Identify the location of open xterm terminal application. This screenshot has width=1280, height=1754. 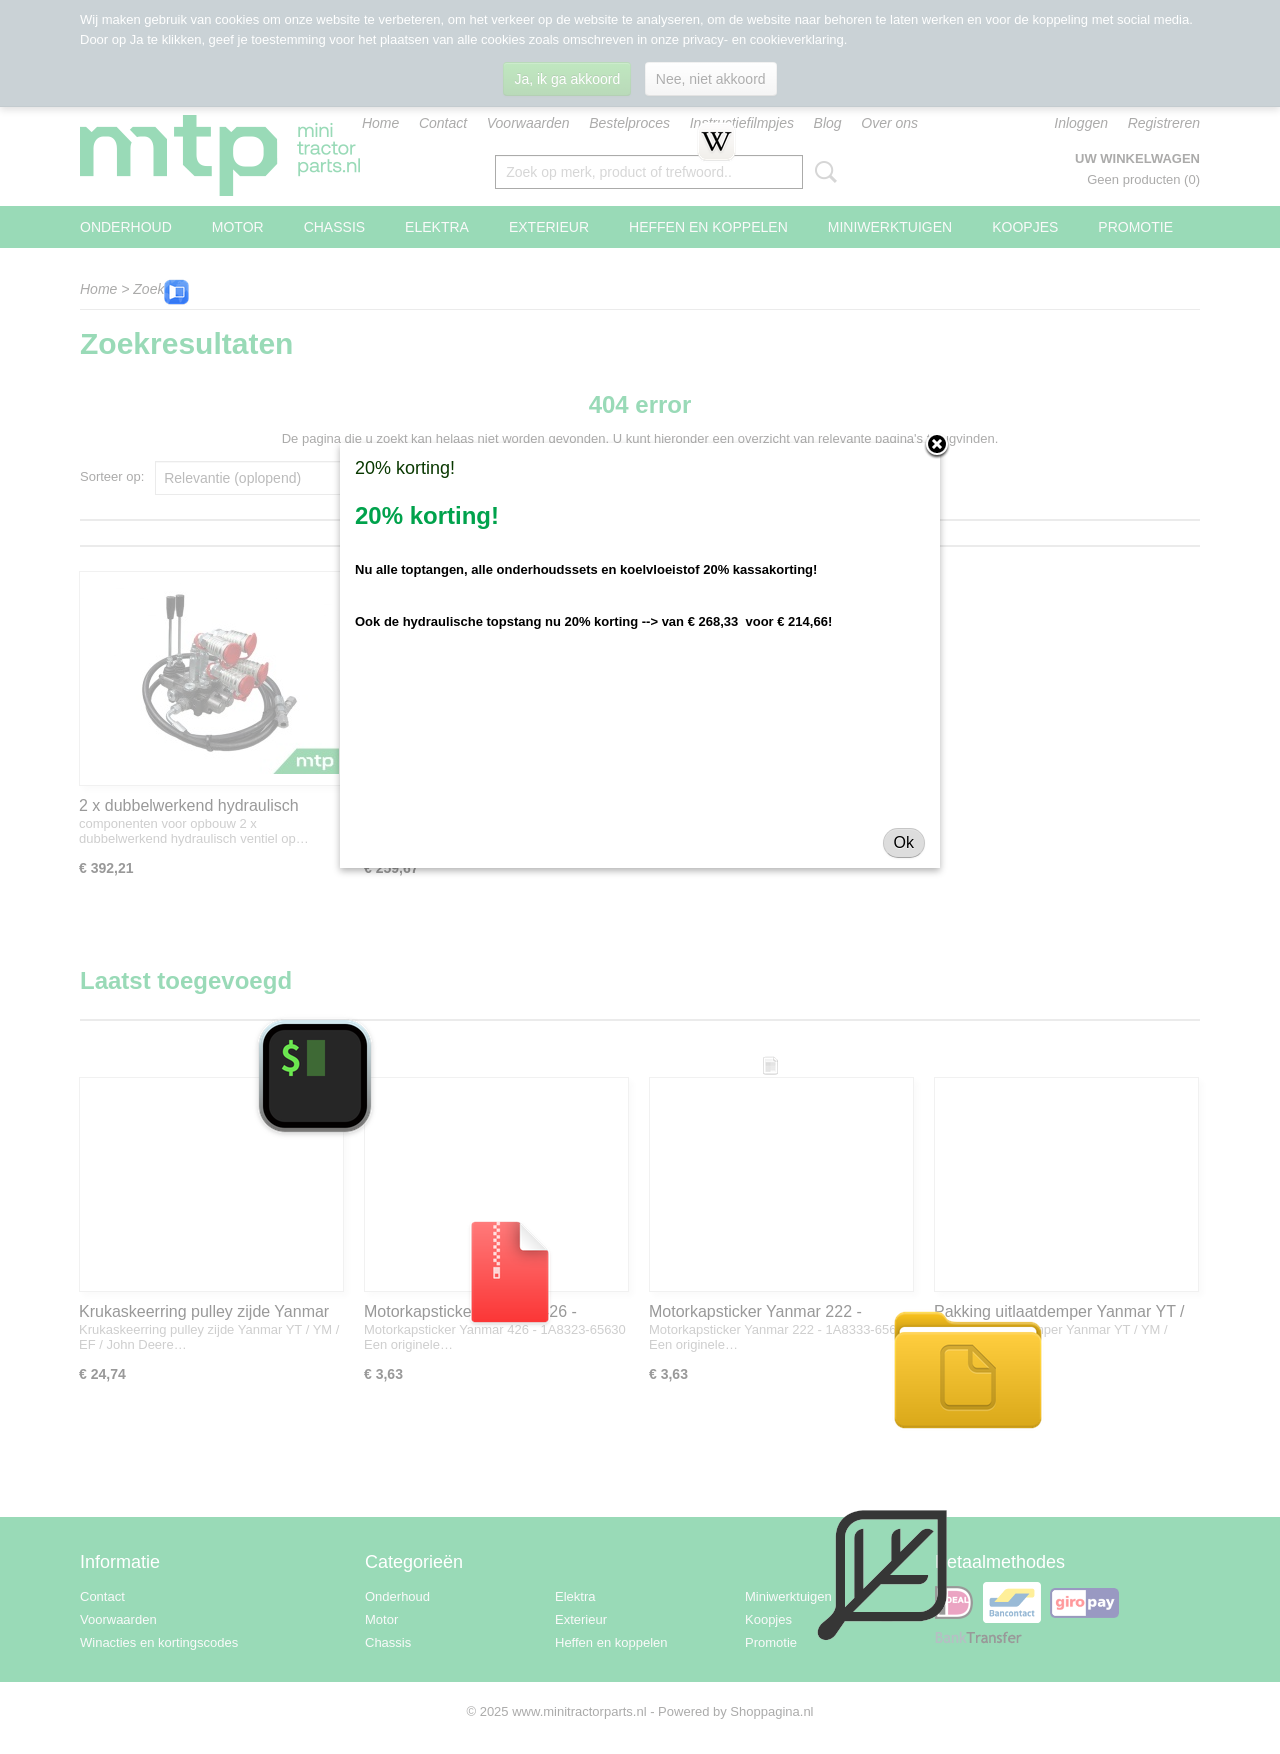
(315, 1076).